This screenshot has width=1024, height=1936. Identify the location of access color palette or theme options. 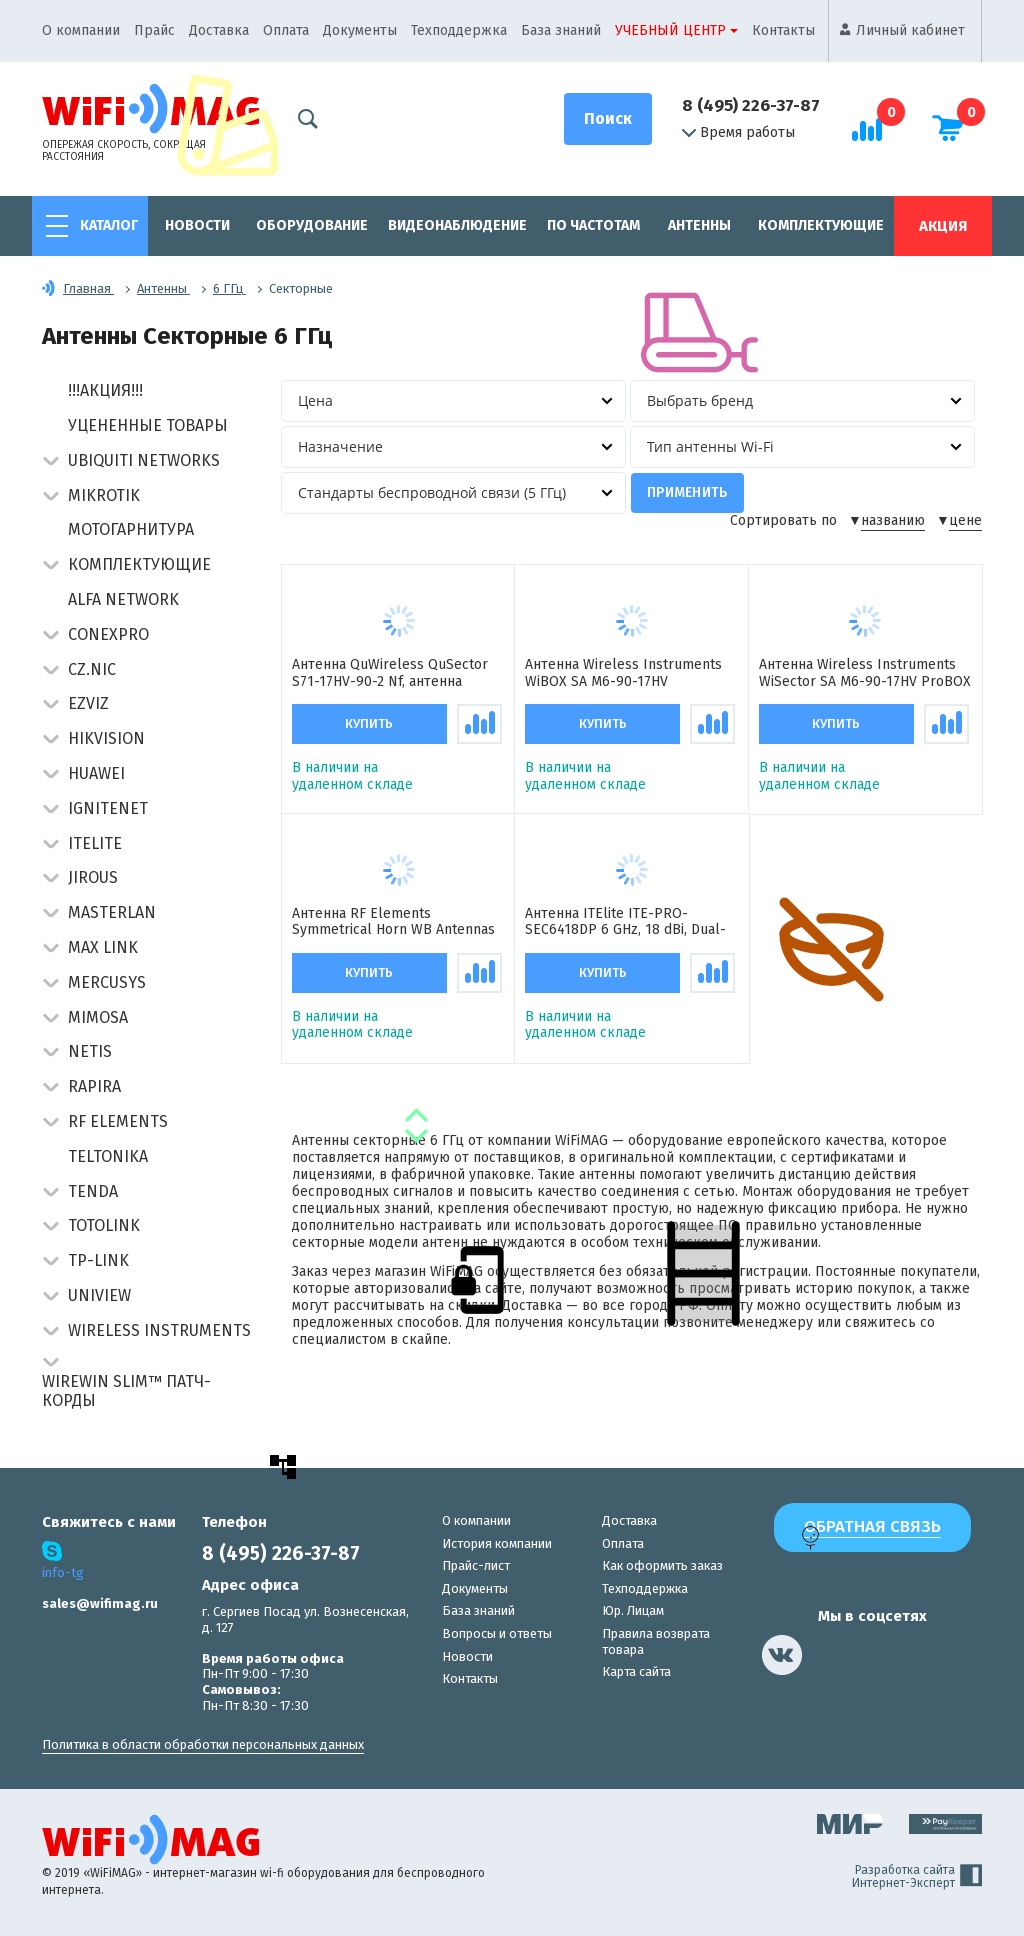
(224, 129).